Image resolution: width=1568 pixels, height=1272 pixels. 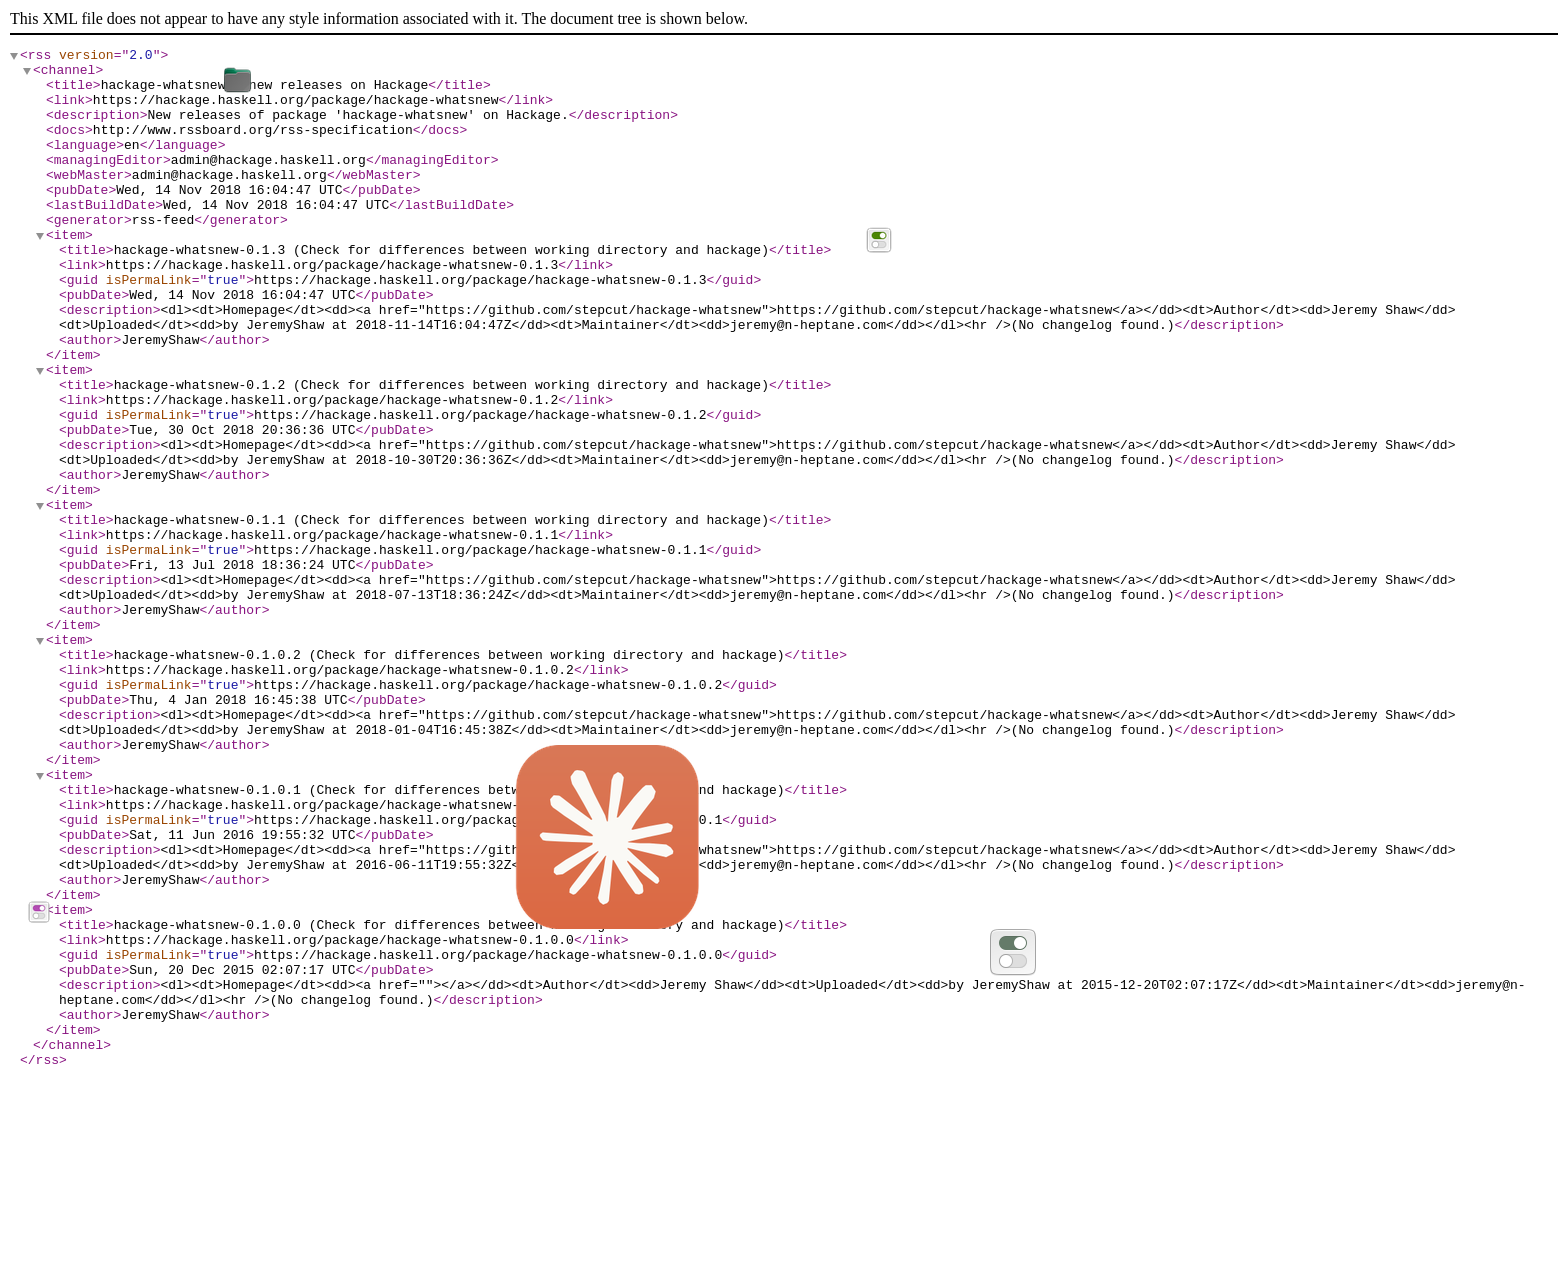 I want to click on open system settings or preferences, so click(x=879, y=240).